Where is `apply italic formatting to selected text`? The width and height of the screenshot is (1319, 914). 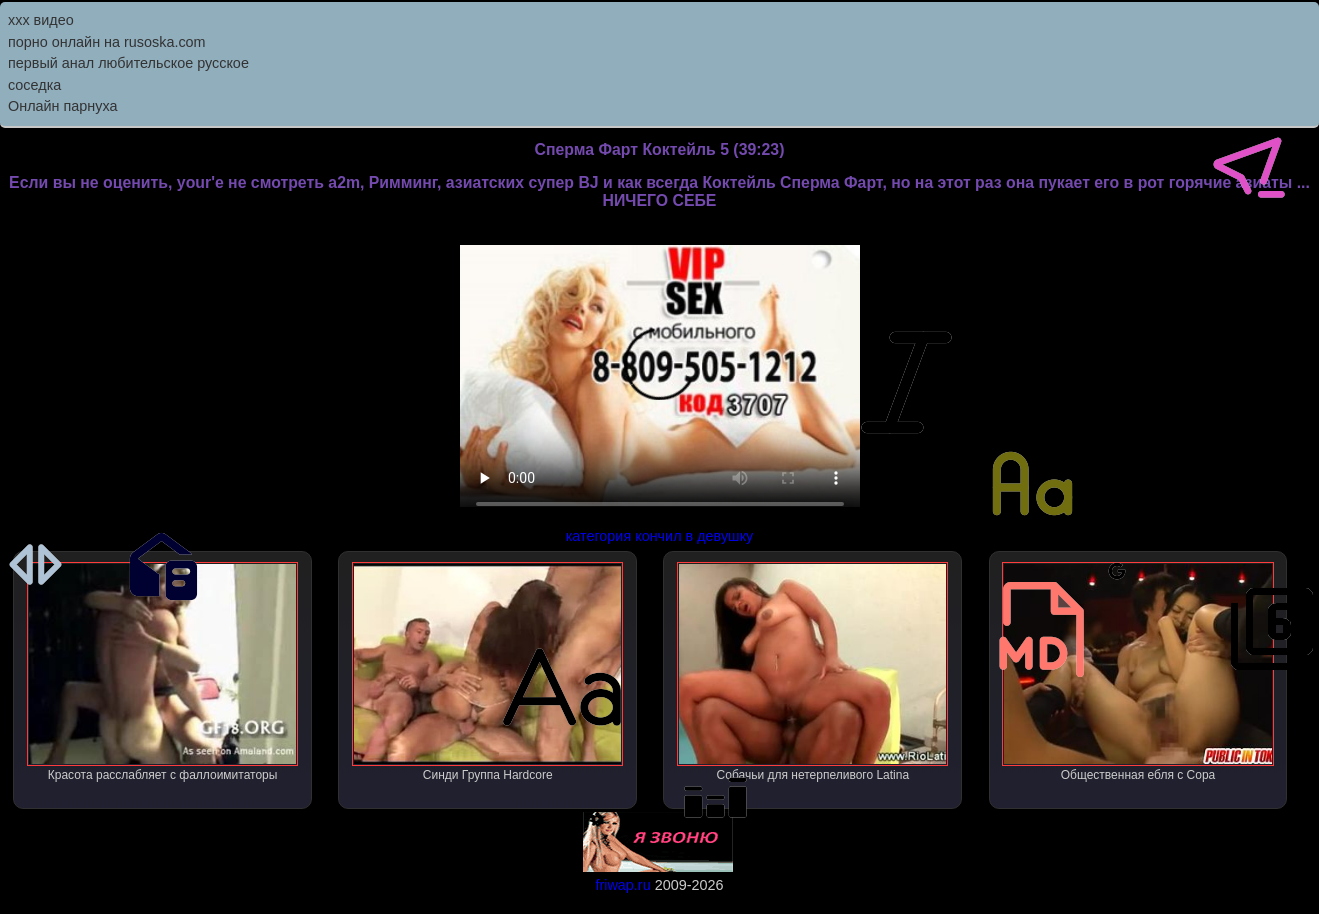
apply italic formatting to selected text is located at coordinates (906, 382).